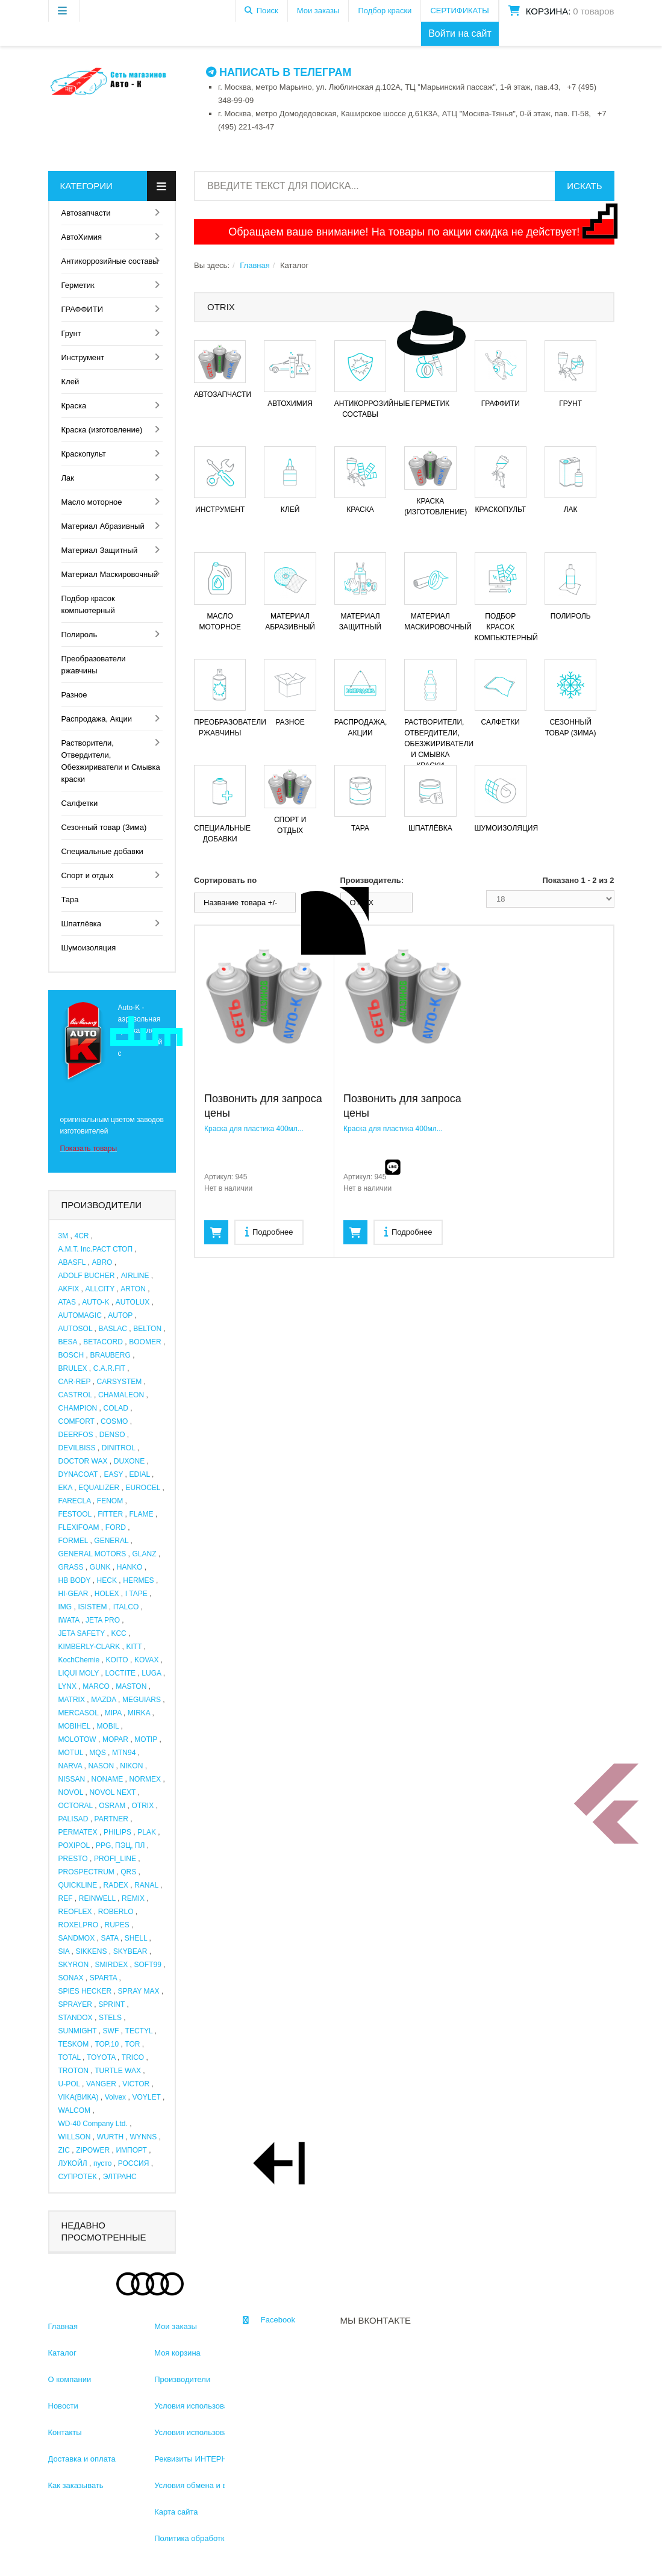 The image size is (662, 2576). I want to click on open zerodha trading app, so click(335, 921).